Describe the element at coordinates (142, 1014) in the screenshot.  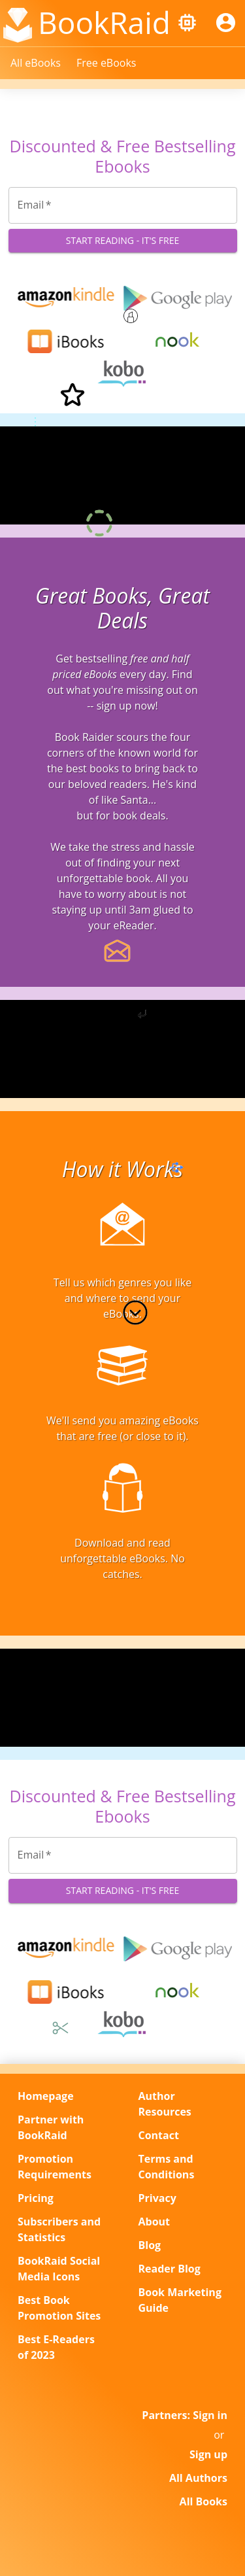
I see `return or go back to previous content` at that location.